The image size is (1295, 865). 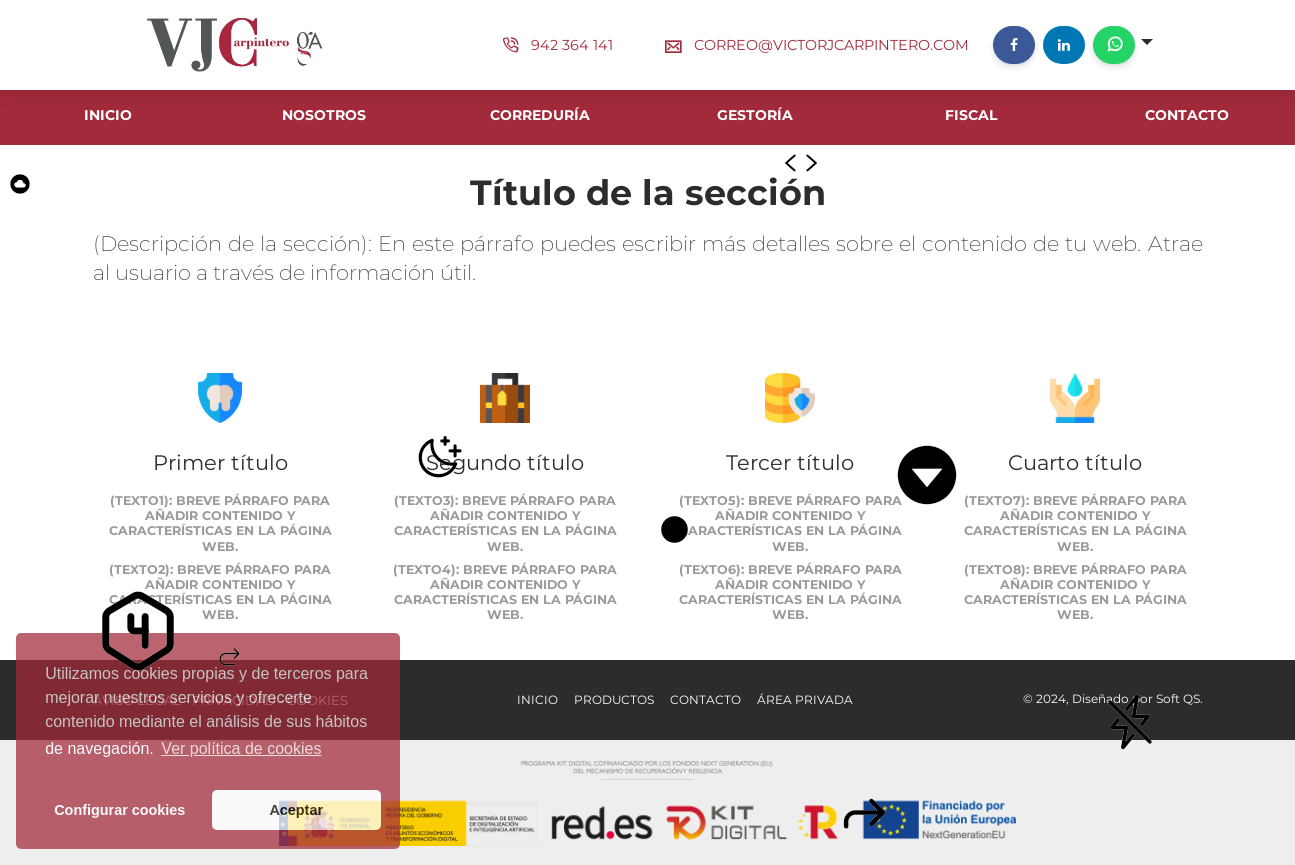 I want to click on view or edit source code, so click(x=801, y=163).